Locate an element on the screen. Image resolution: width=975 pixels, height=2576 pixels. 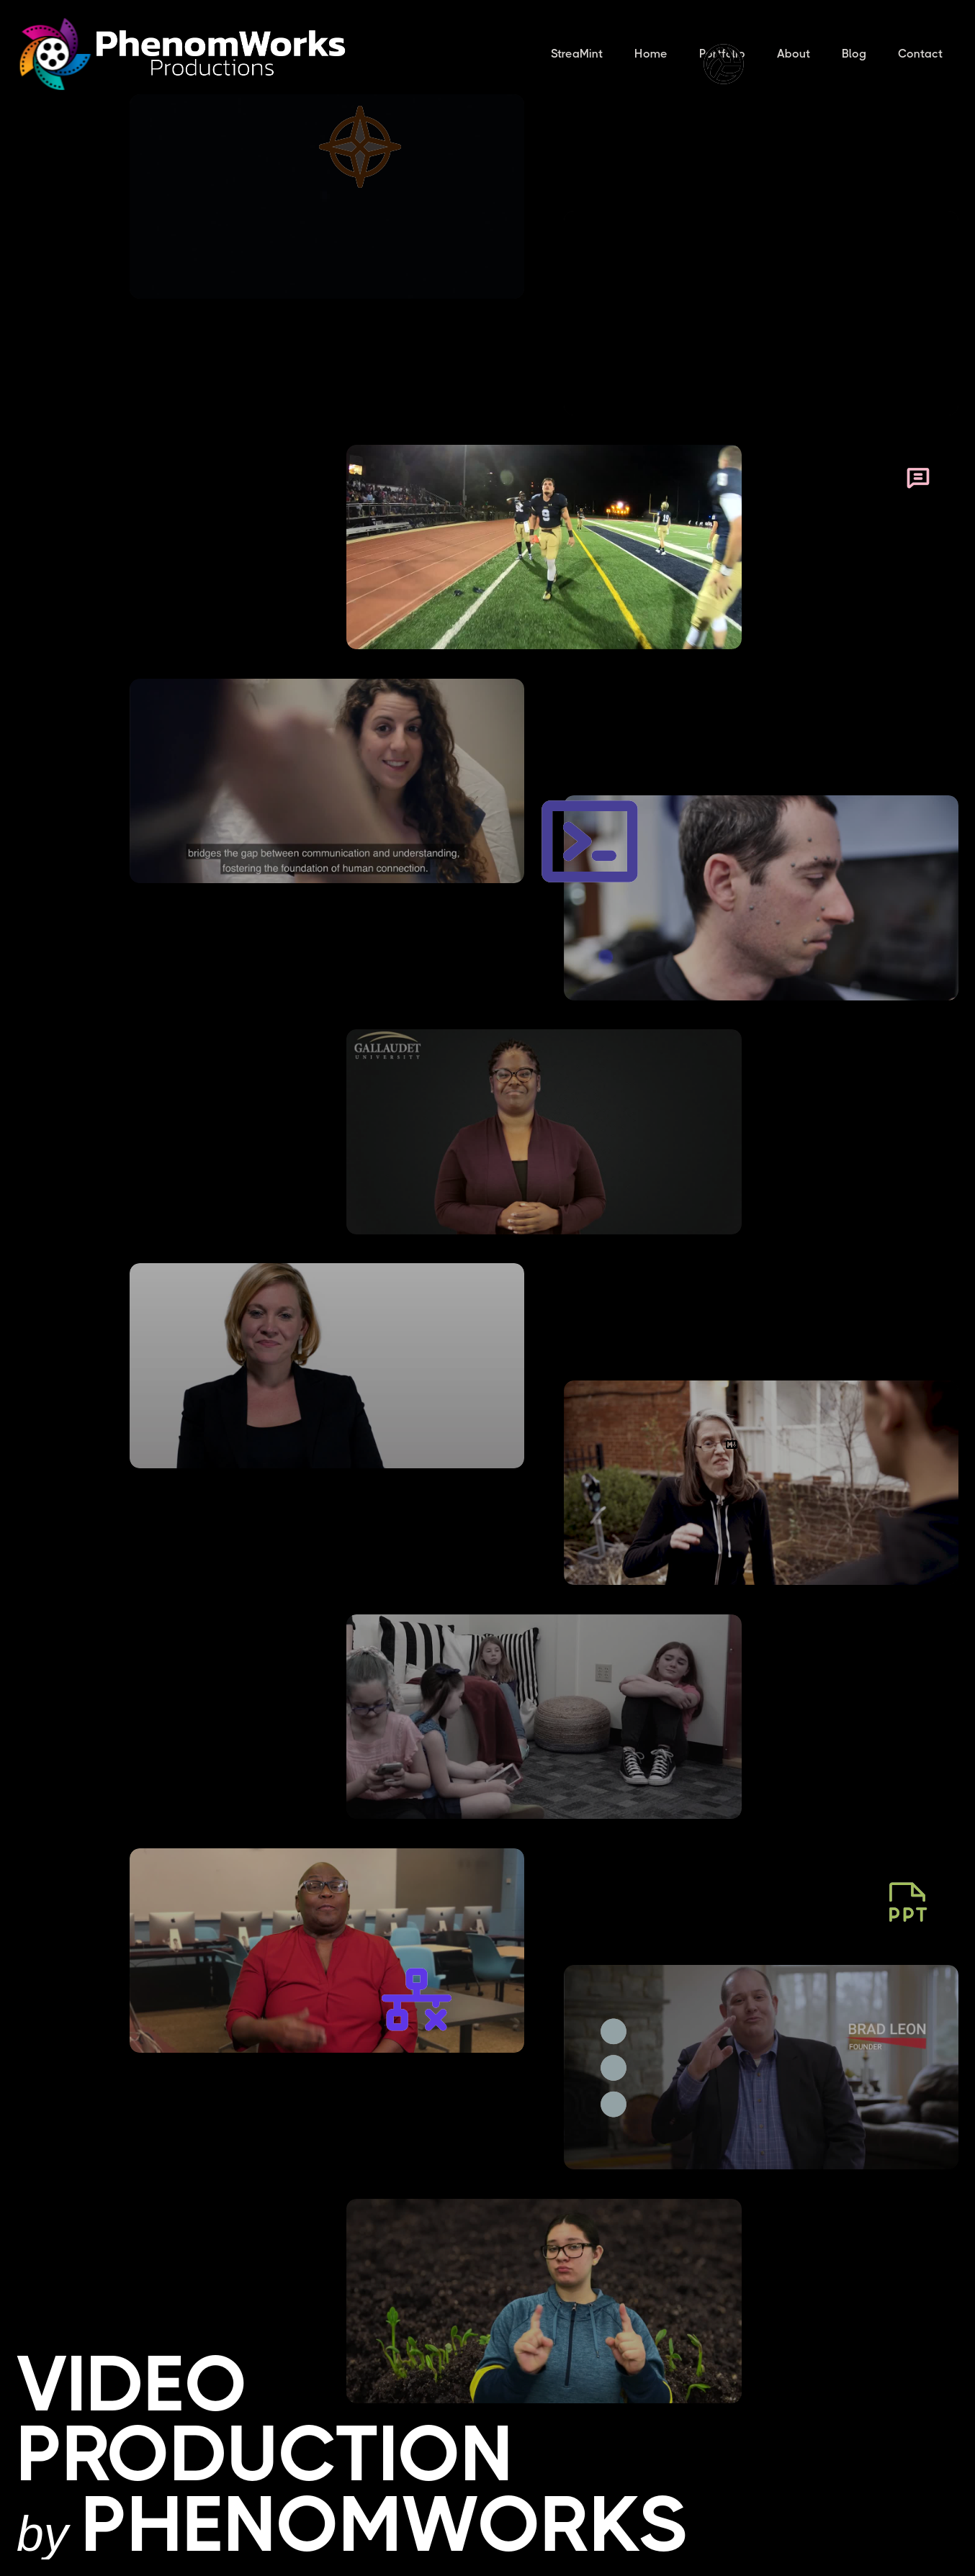
open the command line terminal is located at coordinates (590, 841).